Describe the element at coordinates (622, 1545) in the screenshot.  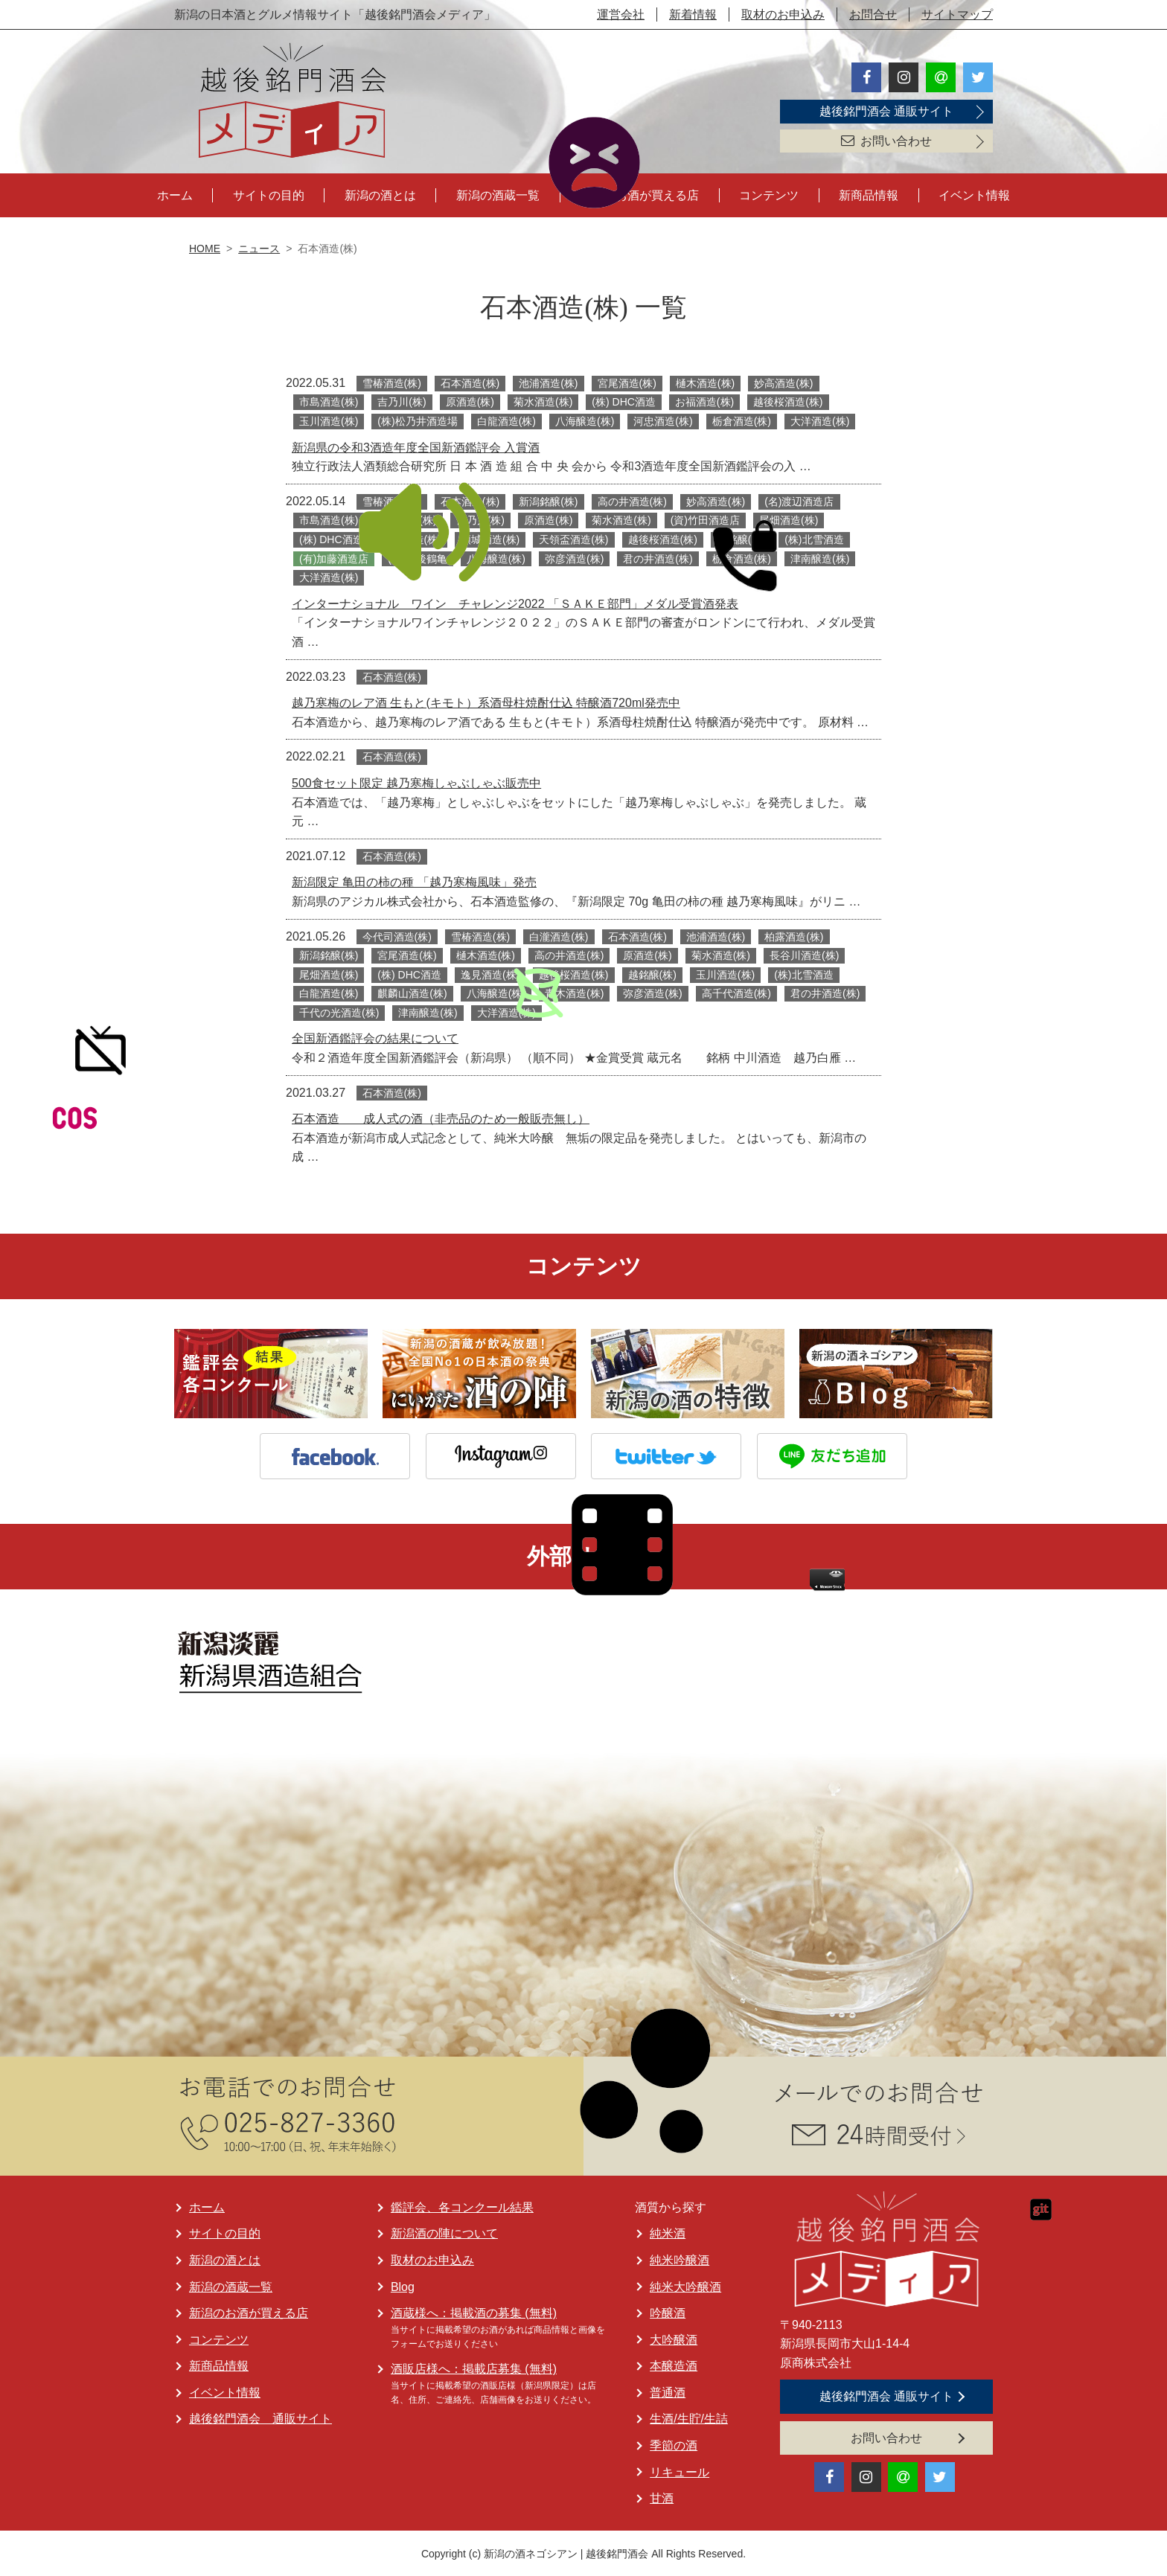
I see `access video or movie content` at that location.